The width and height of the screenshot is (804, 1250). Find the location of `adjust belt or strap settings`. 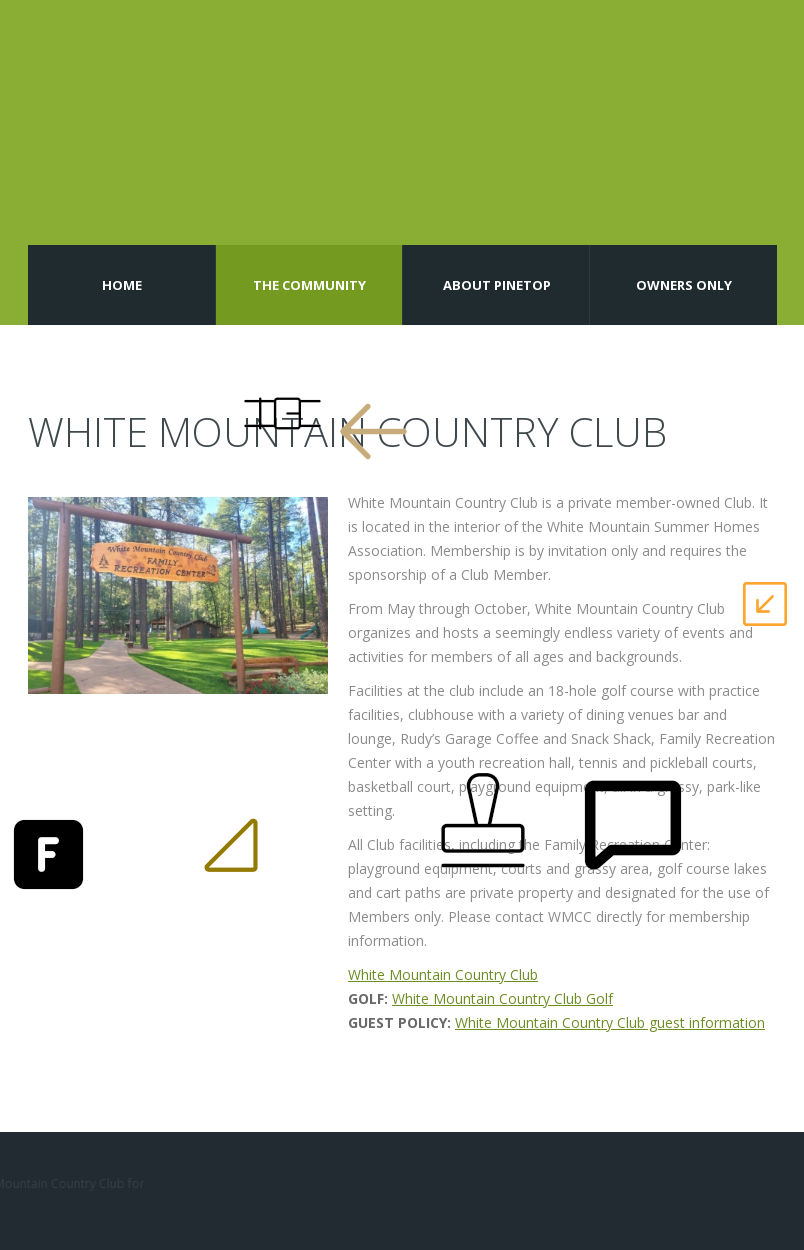

adjust belt or strap settings is located at coordinates (282, 413).